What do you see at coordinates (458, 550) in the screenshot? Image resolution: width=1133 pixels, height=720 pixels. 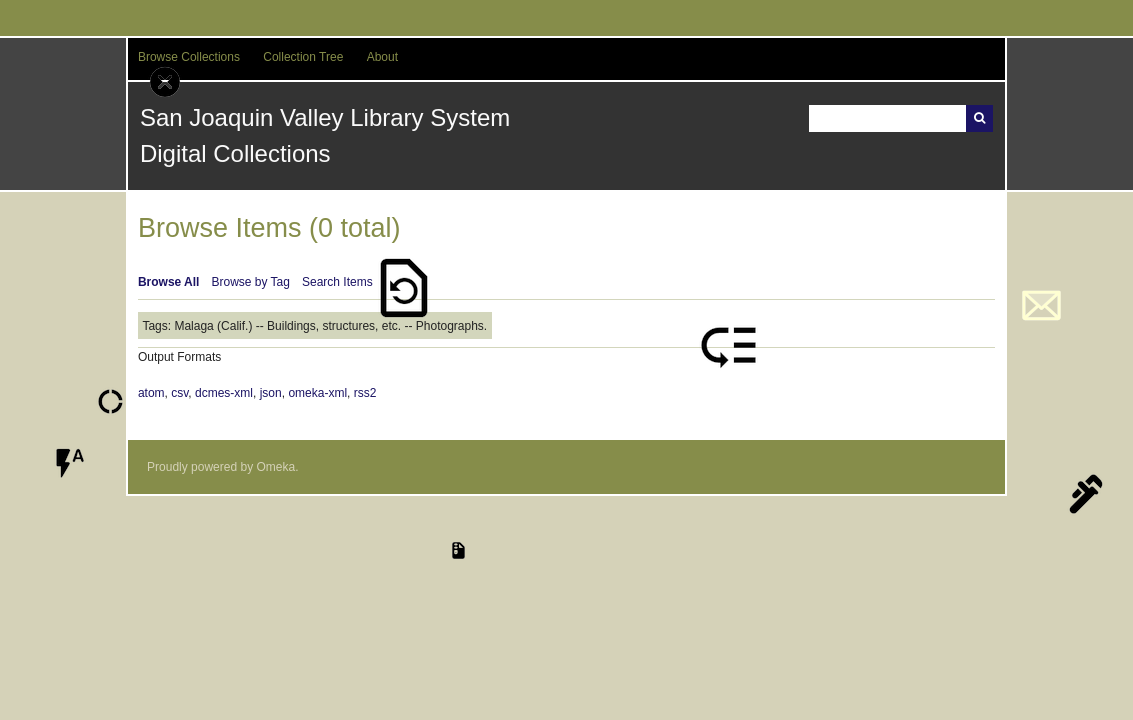 I see `compress or zip files` at bounding box center [458, 550].